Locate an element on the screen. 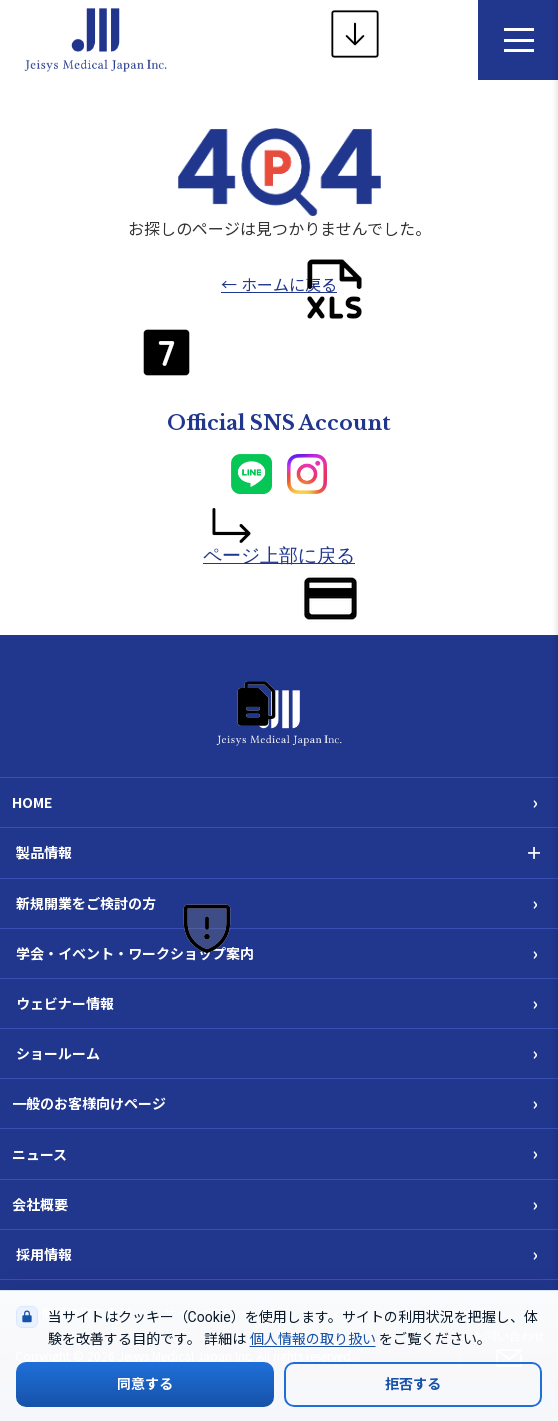 This screenshot has height=1421, width=558. access your files or documents is located at coordinates (256, 703).